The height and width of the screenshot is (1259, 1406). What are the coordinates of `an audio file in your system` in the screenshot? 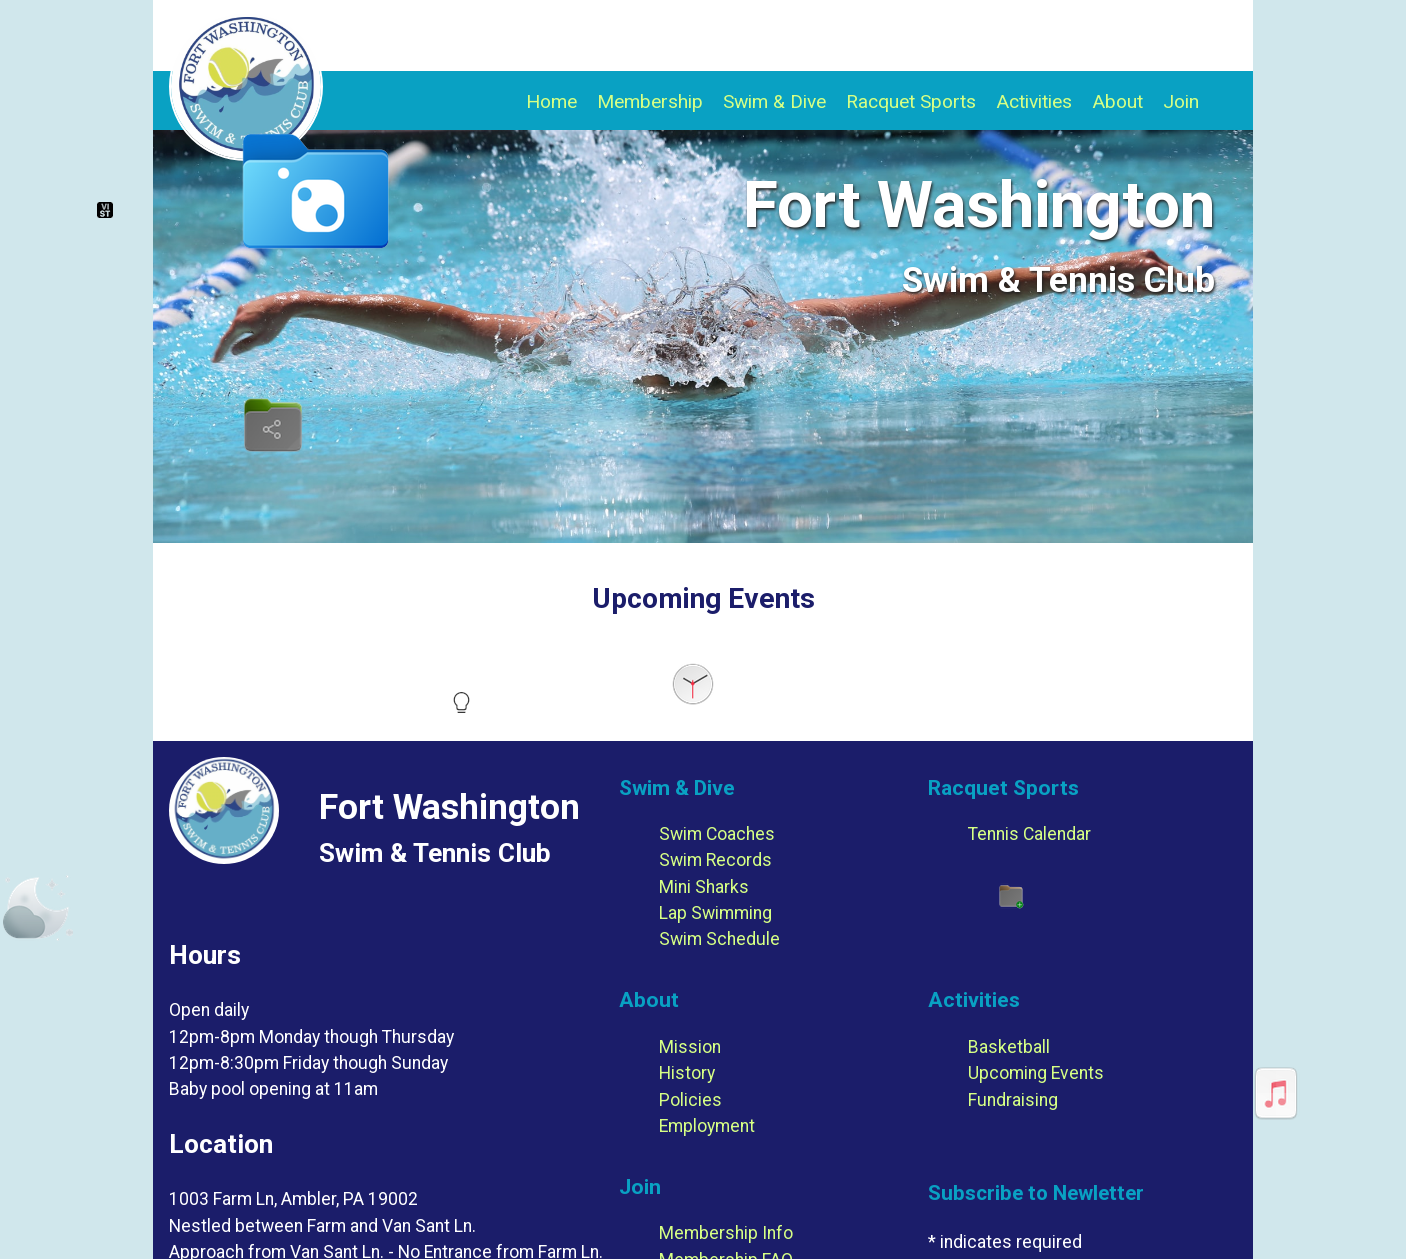 It's located at (1276, 1093).